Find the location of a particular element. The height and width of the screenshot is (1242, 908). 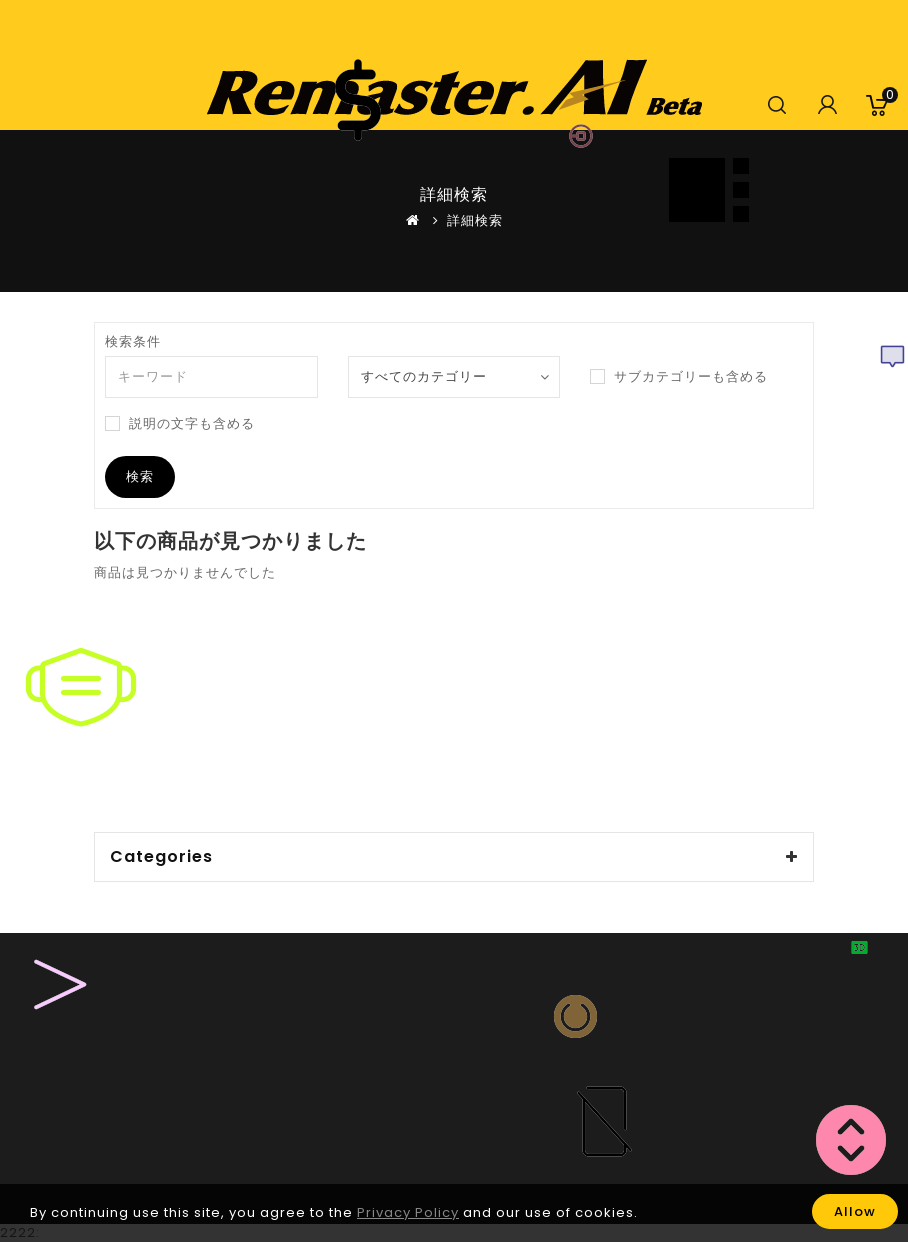

expand or collapse a section is located at coordinates (851, 1140).